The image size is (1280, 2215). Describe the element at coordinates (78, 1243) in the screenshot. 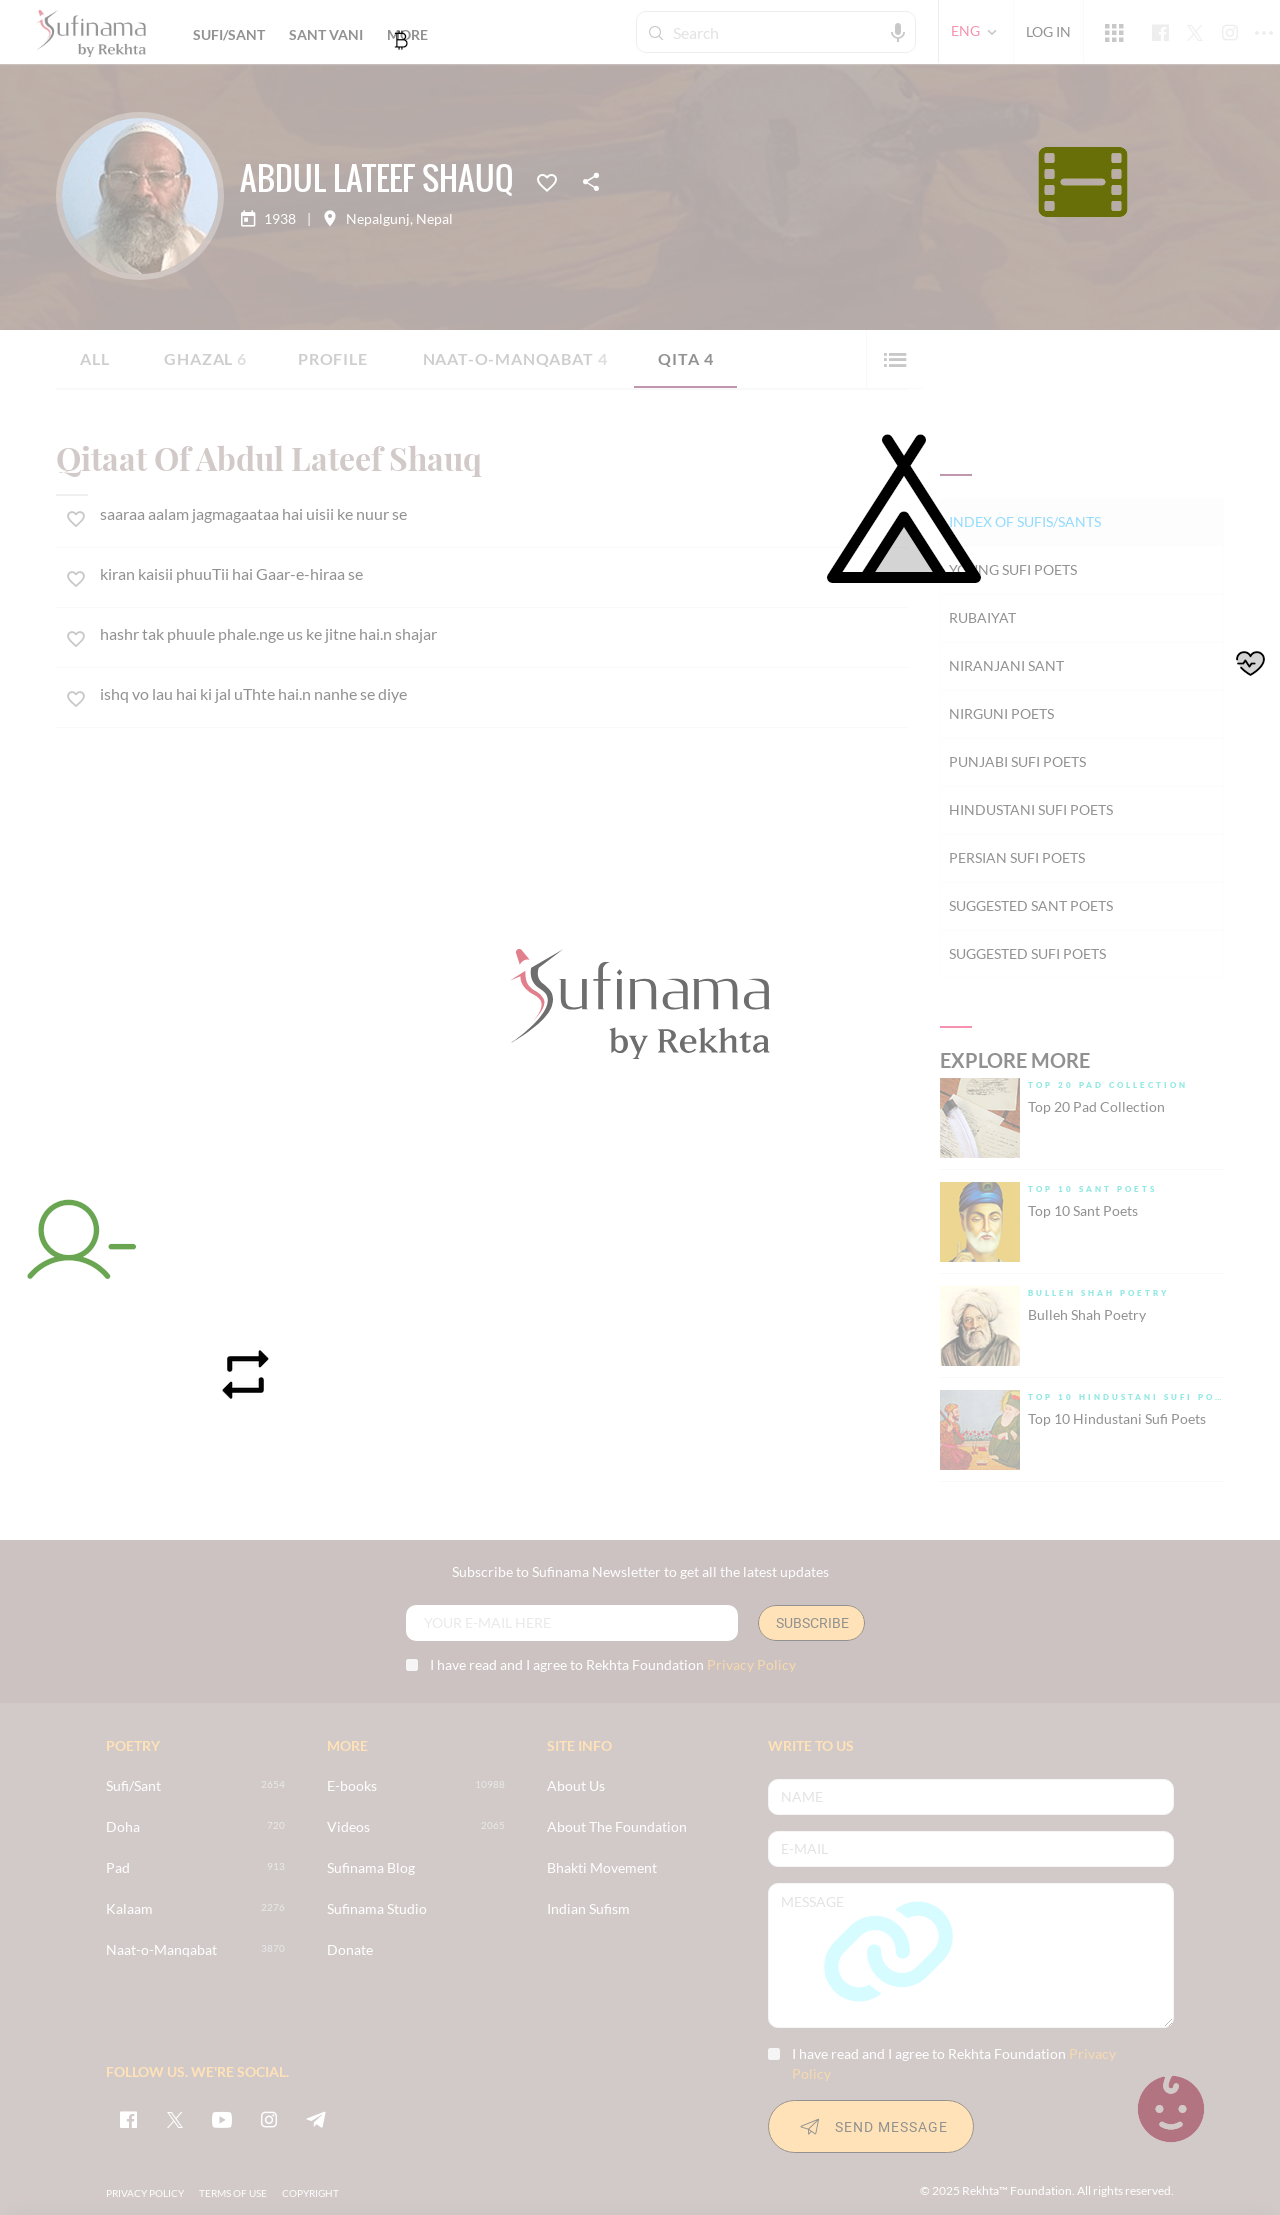

I see `remove a user or contact` at that location.